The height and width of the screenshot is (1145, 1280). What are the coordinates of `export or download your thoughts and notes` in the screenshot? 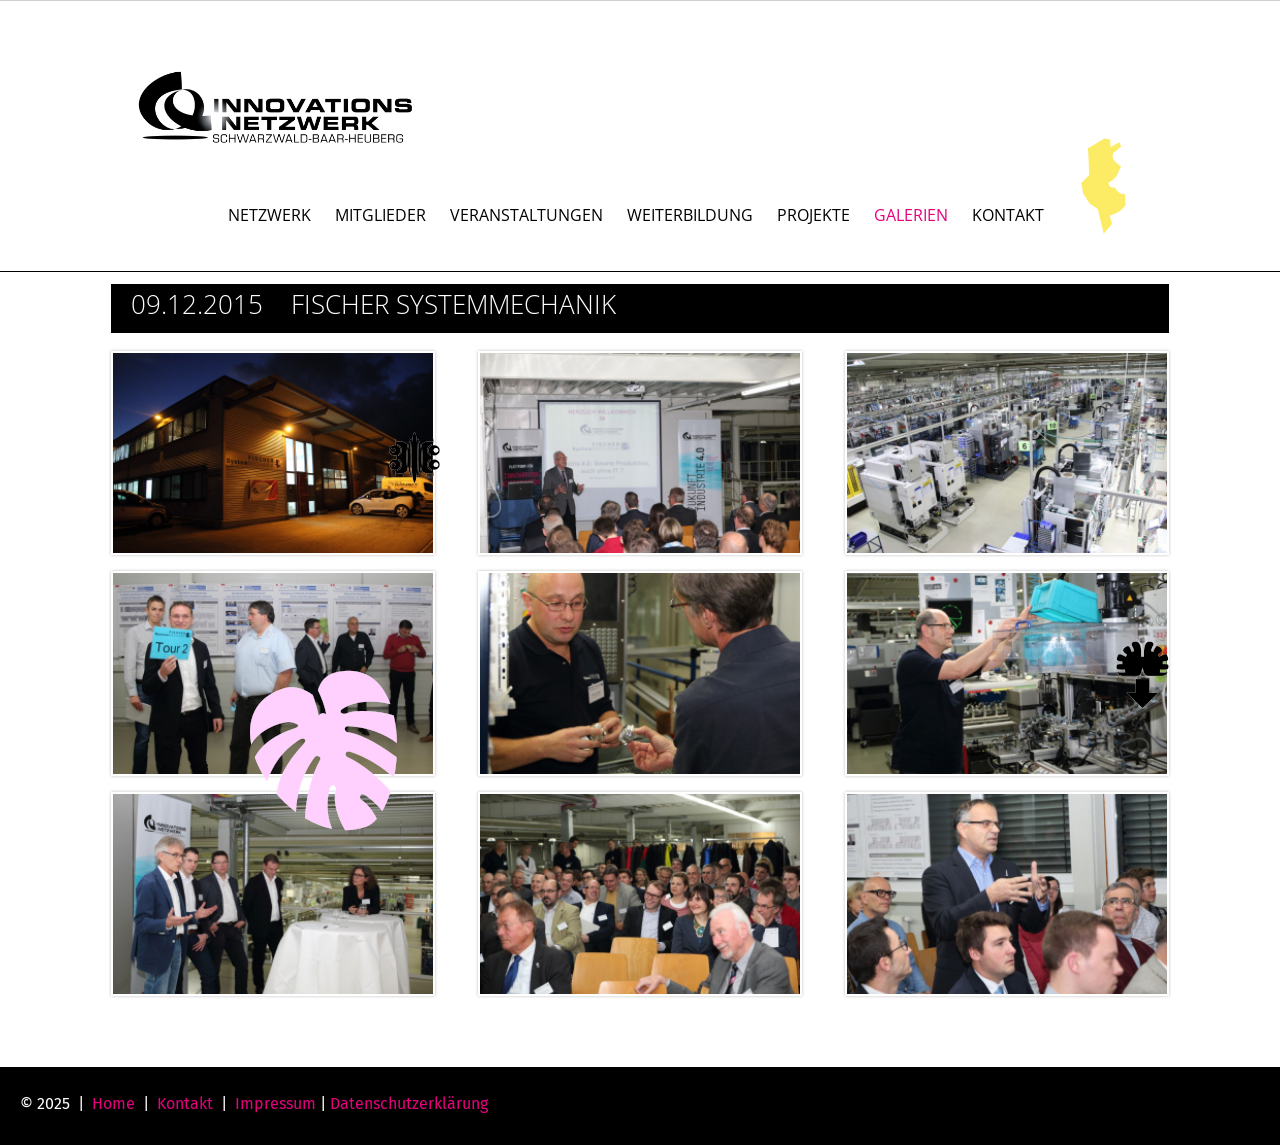 It's located at (1142, 674).